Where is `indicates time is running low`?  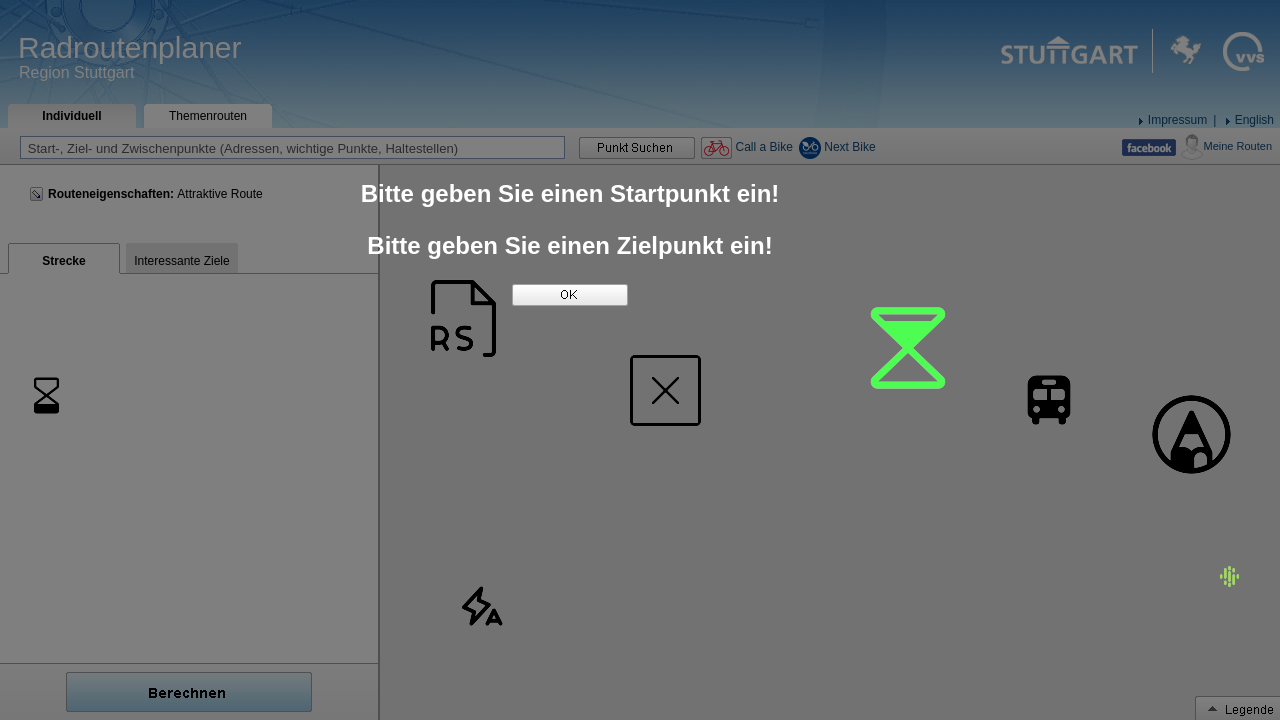 indicates time is running low is located at coordinates (46, 395).